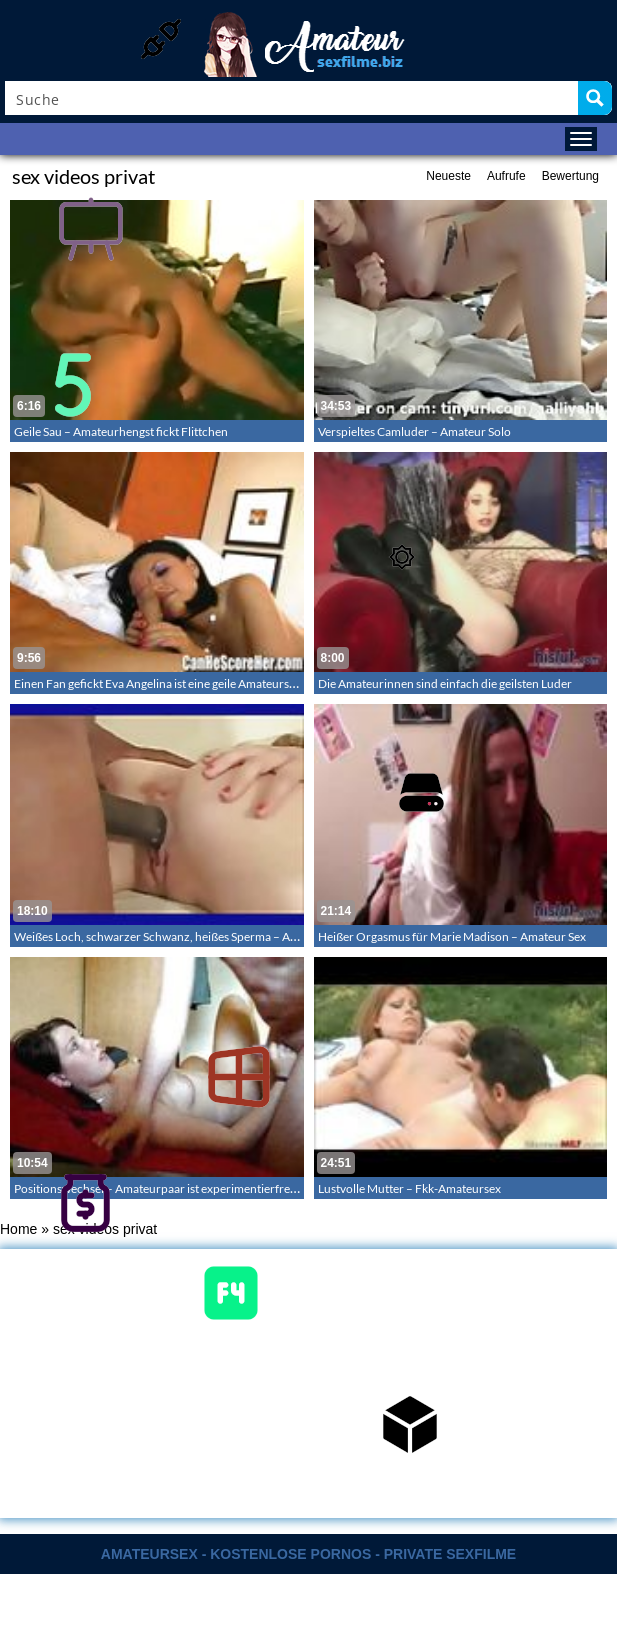  What do you see at coordinates (73, 385) in the screenshot?
I see `indicates the number five in a list or sequence` at bounding box center [73, 385].